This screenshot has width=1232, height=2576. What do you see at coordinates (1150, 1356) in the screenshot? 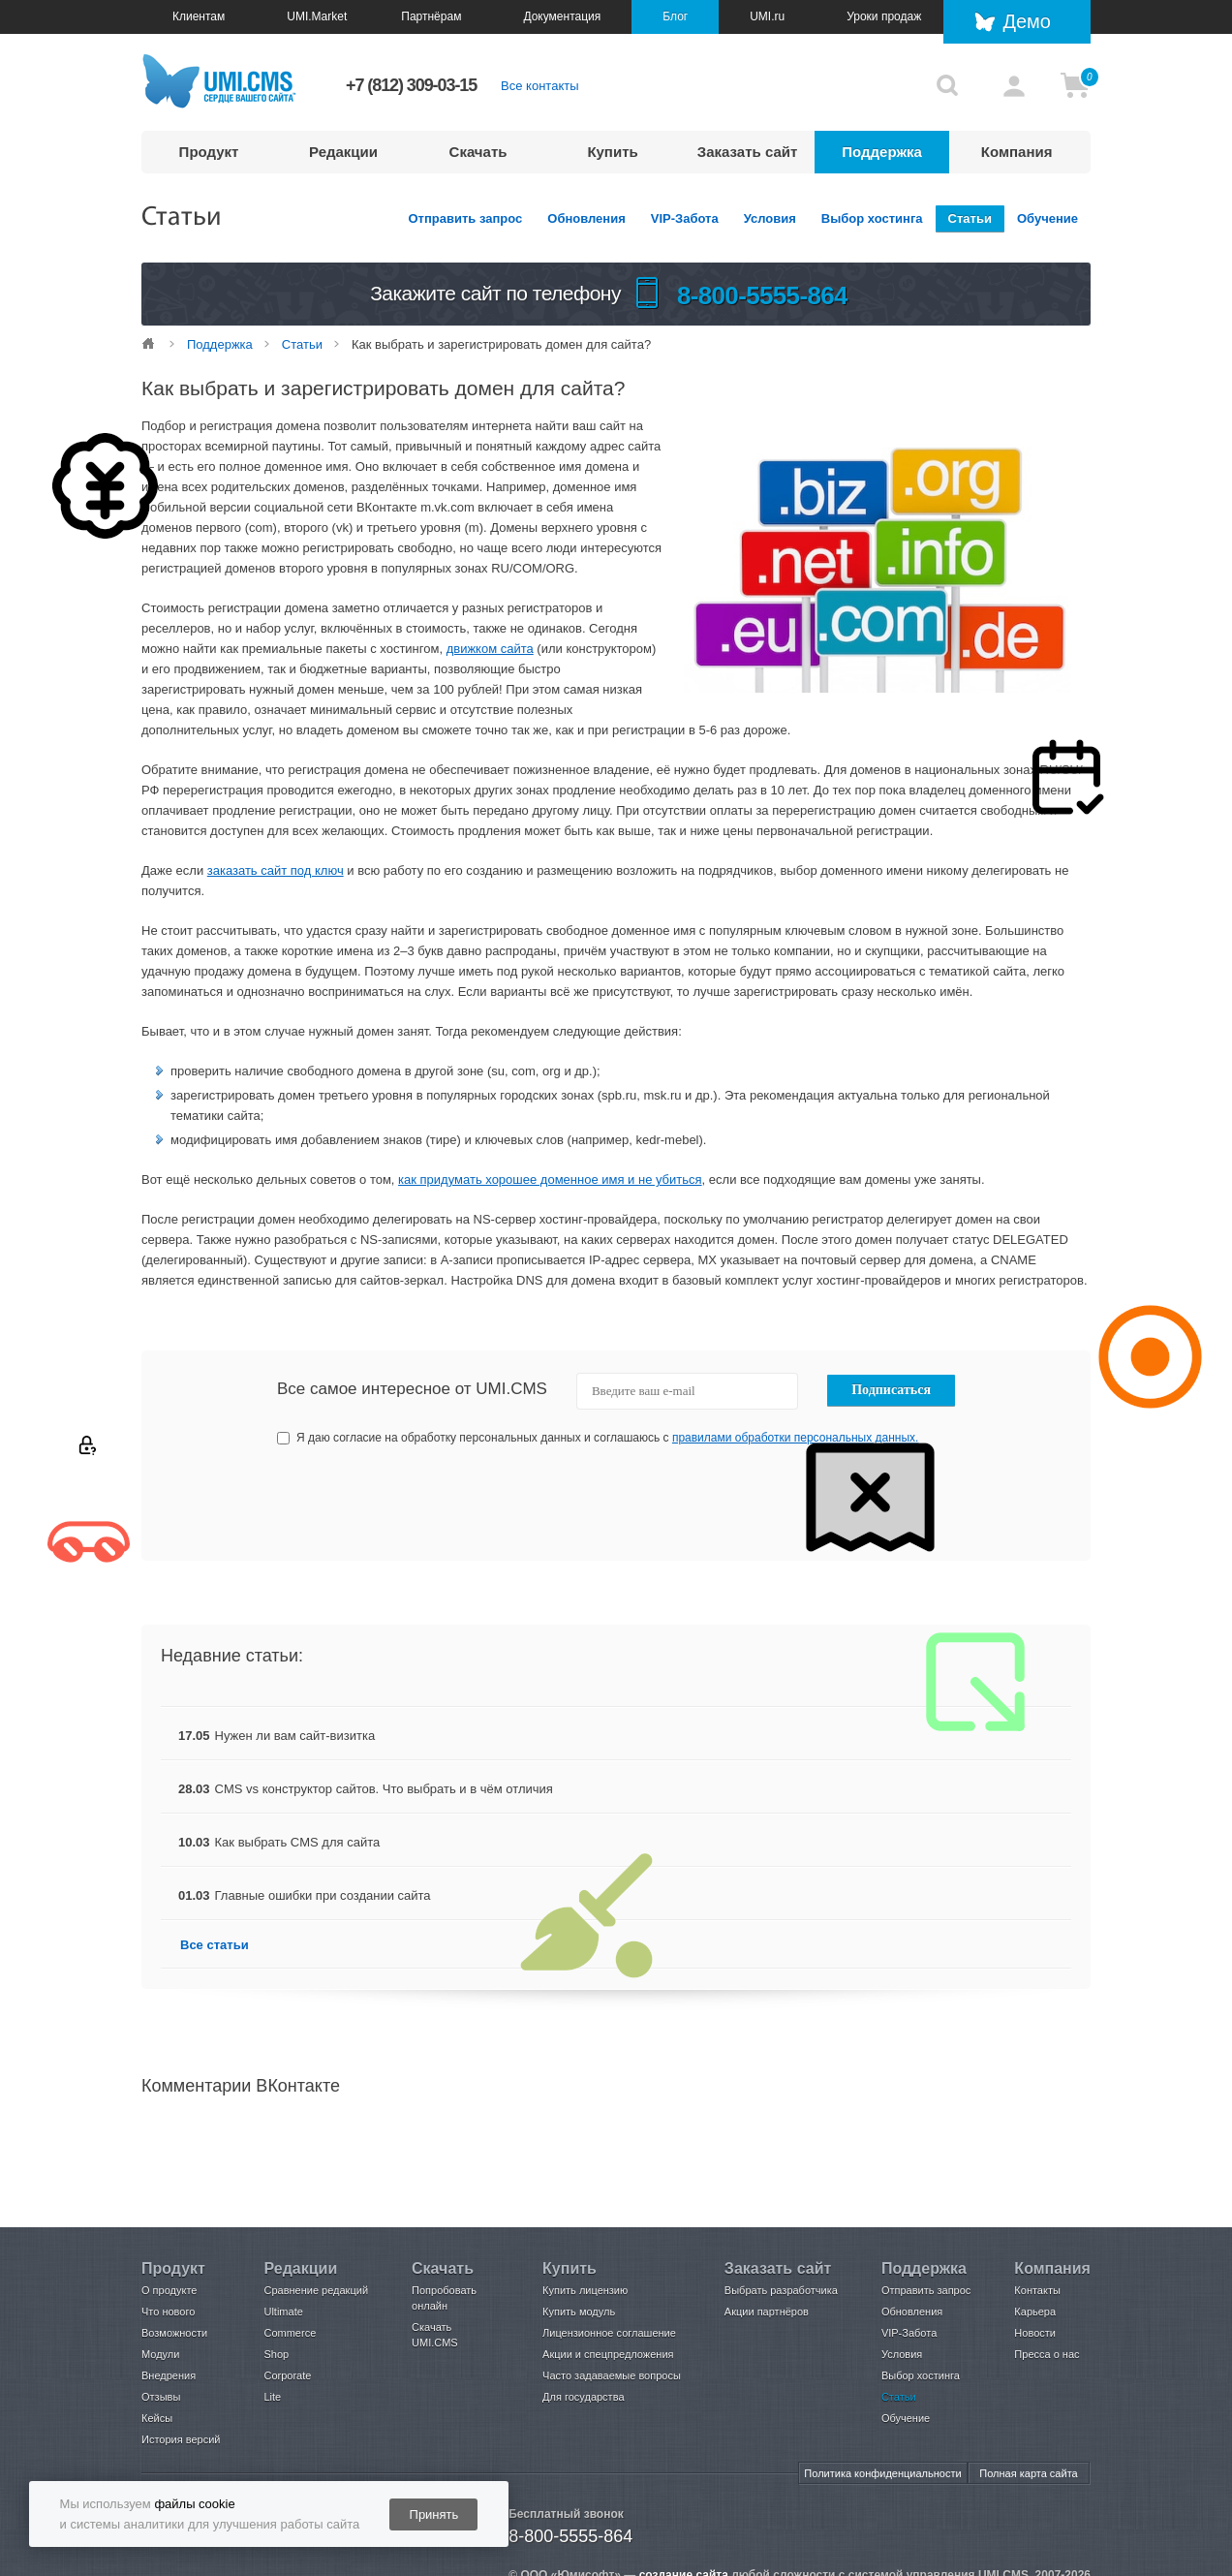
I see `select this option (radio button)` at bounding box center [1150, 1356].